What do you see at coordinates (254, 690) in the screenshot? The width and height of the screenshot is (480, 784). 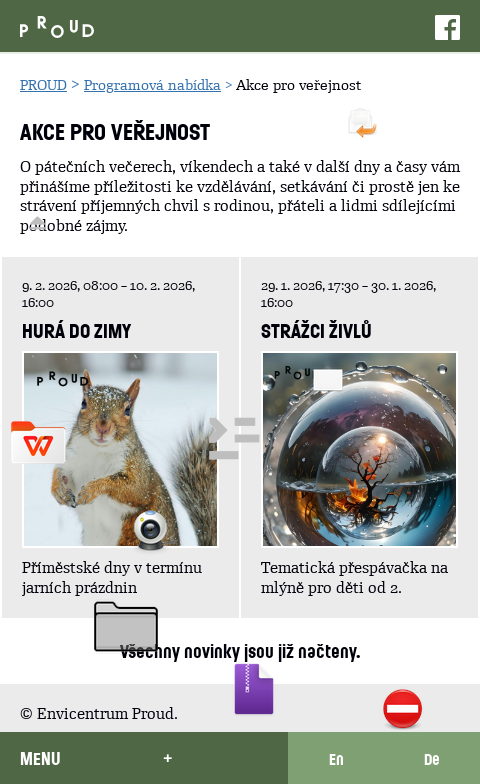 I see `a compressed bzip archive file` at bounding box center [254, 690].